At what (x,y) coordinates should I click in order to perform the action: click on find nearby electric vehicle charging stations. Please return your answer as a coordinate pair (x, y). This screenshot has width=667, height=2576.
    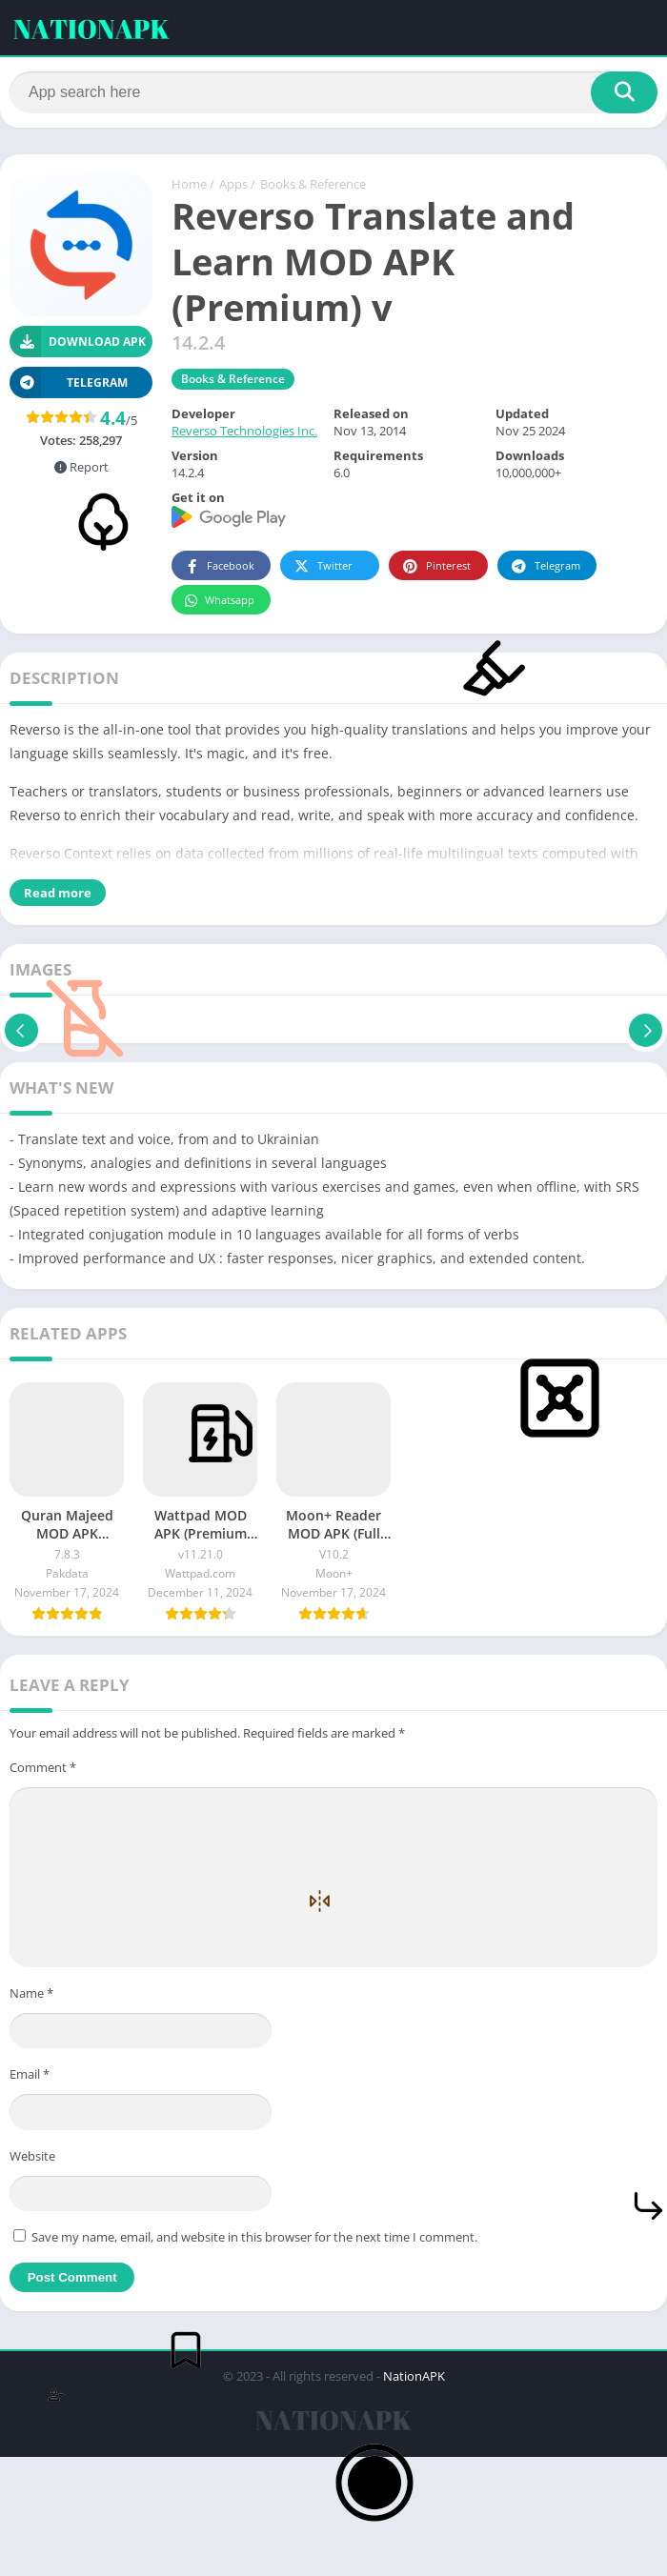
    Looking at the image, I should click on (220, 1433).